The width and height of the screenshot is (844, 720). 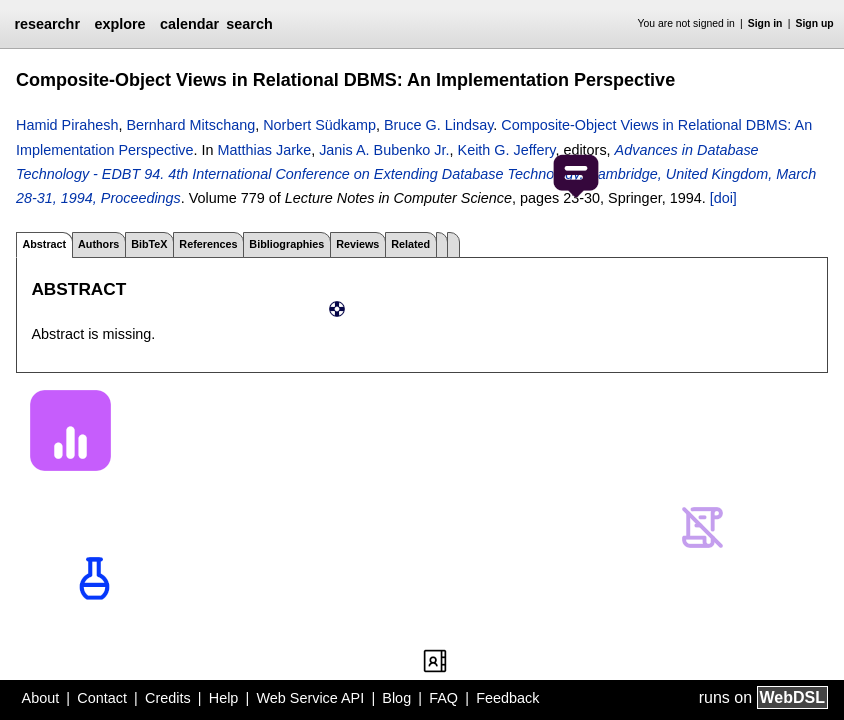 What do you see at coordinates (576, 175) in the screenshot?
I see `open messaging or chat` at bounding box center [576, 175].